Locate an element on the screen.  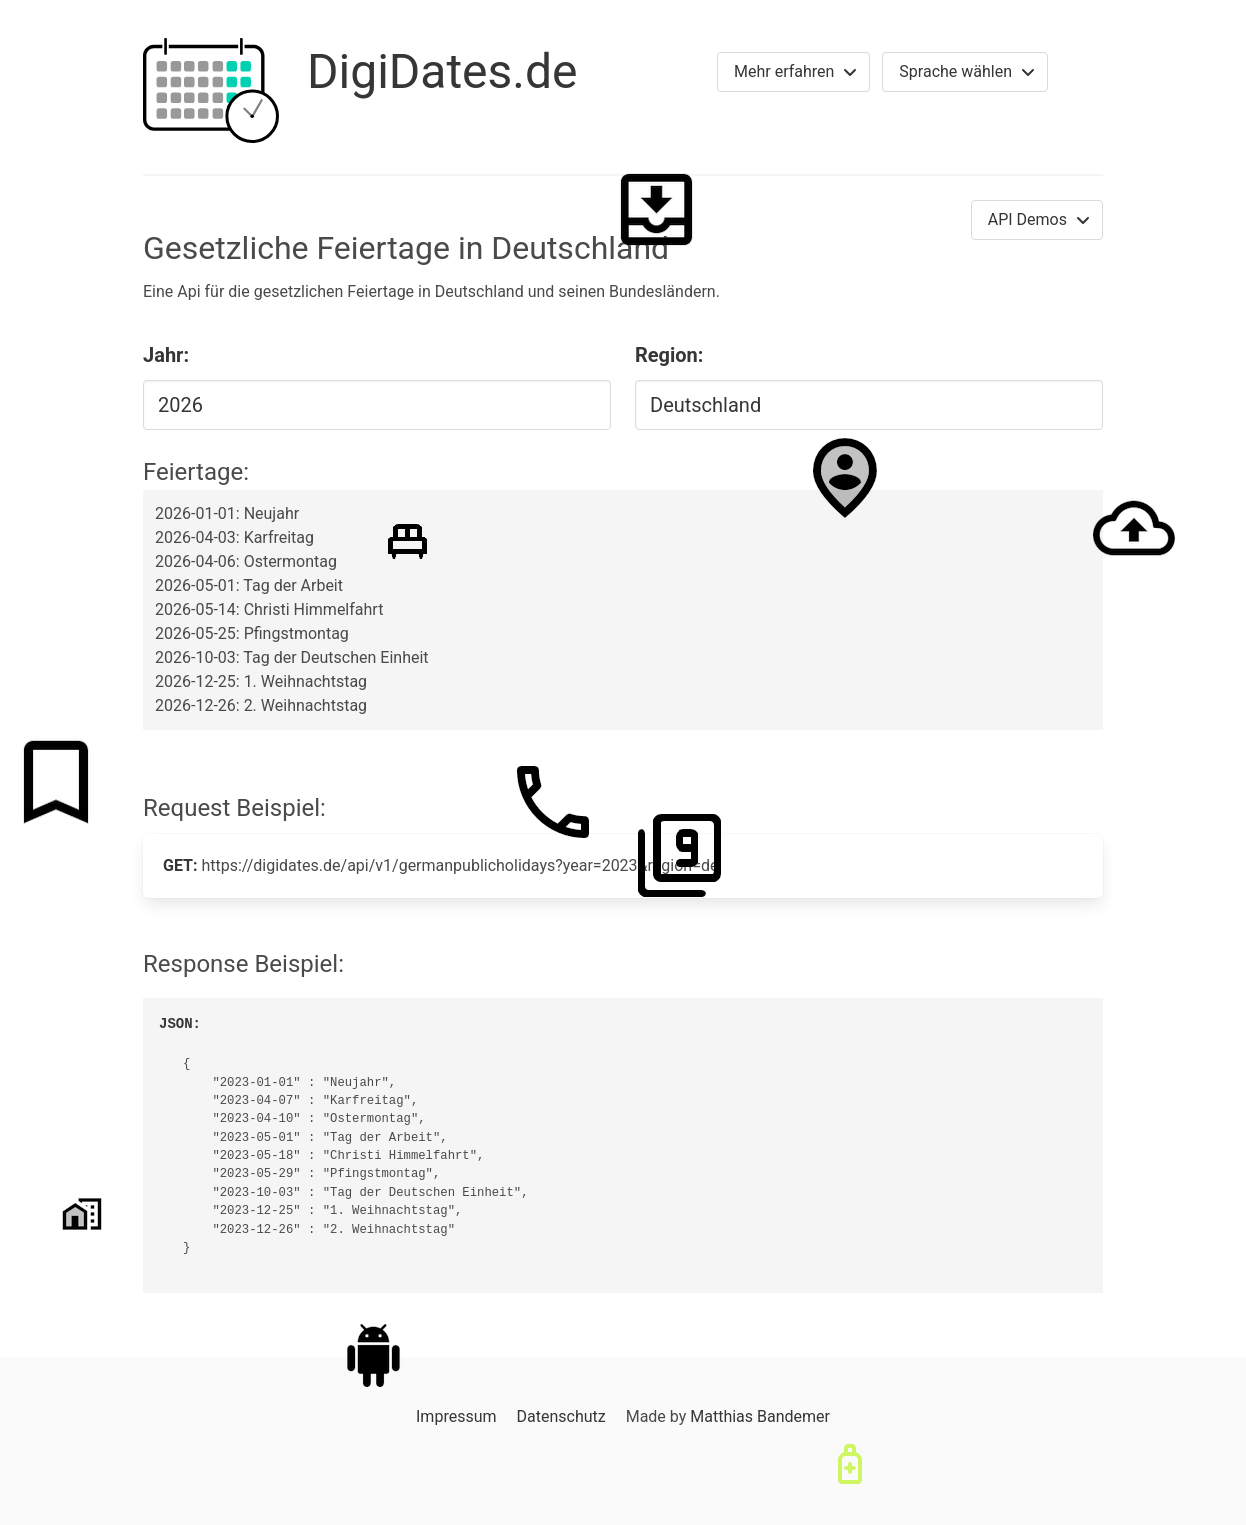
view single room accommodation options is located at coordinates (407, 541).